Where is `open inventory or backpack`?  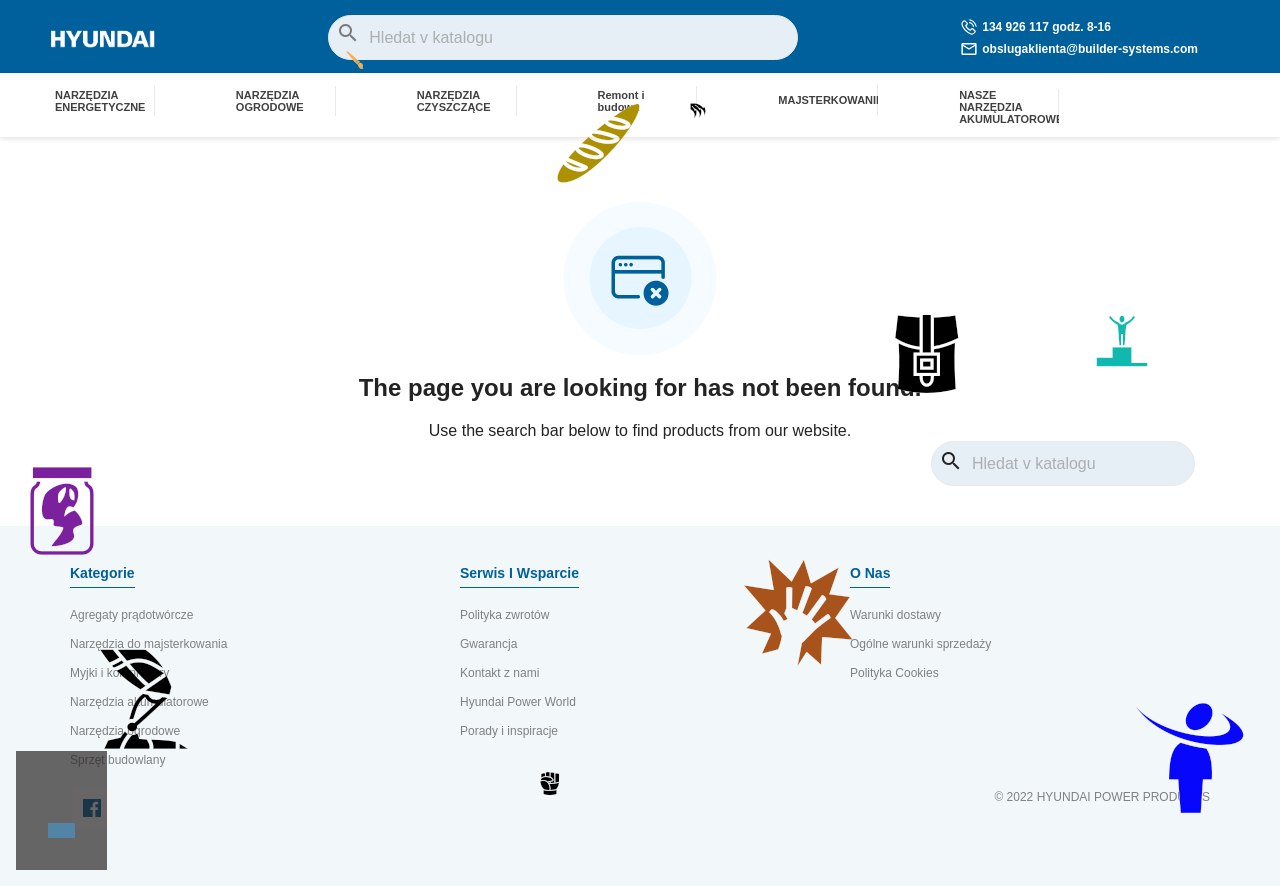 open inventory or backpack is located at coordinates (927, 354).